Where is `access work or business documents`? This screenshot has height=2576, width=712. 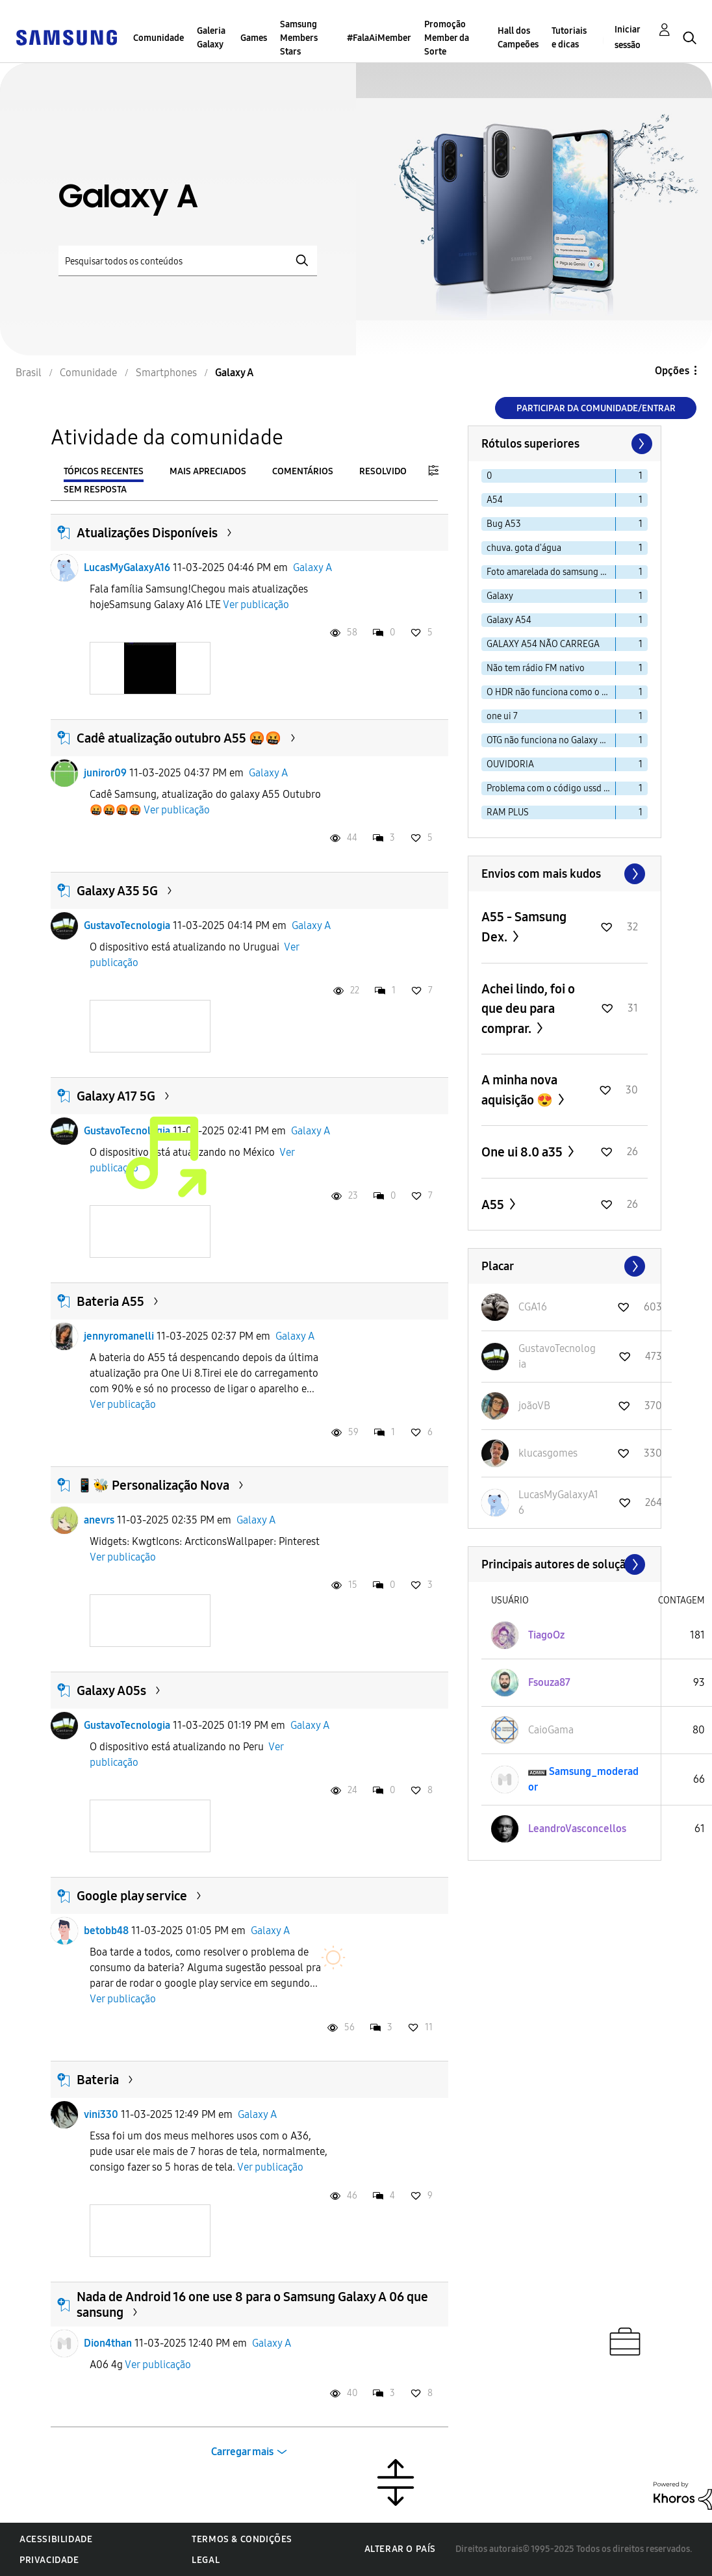
access work or business documents is located at coordinates (625, 2343).